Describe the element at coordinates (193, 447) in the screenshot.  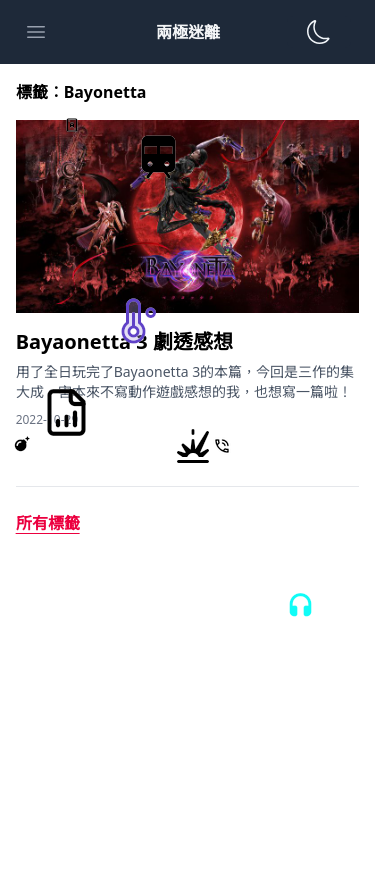
I see `indicates an explosion or blast effect` at that location.